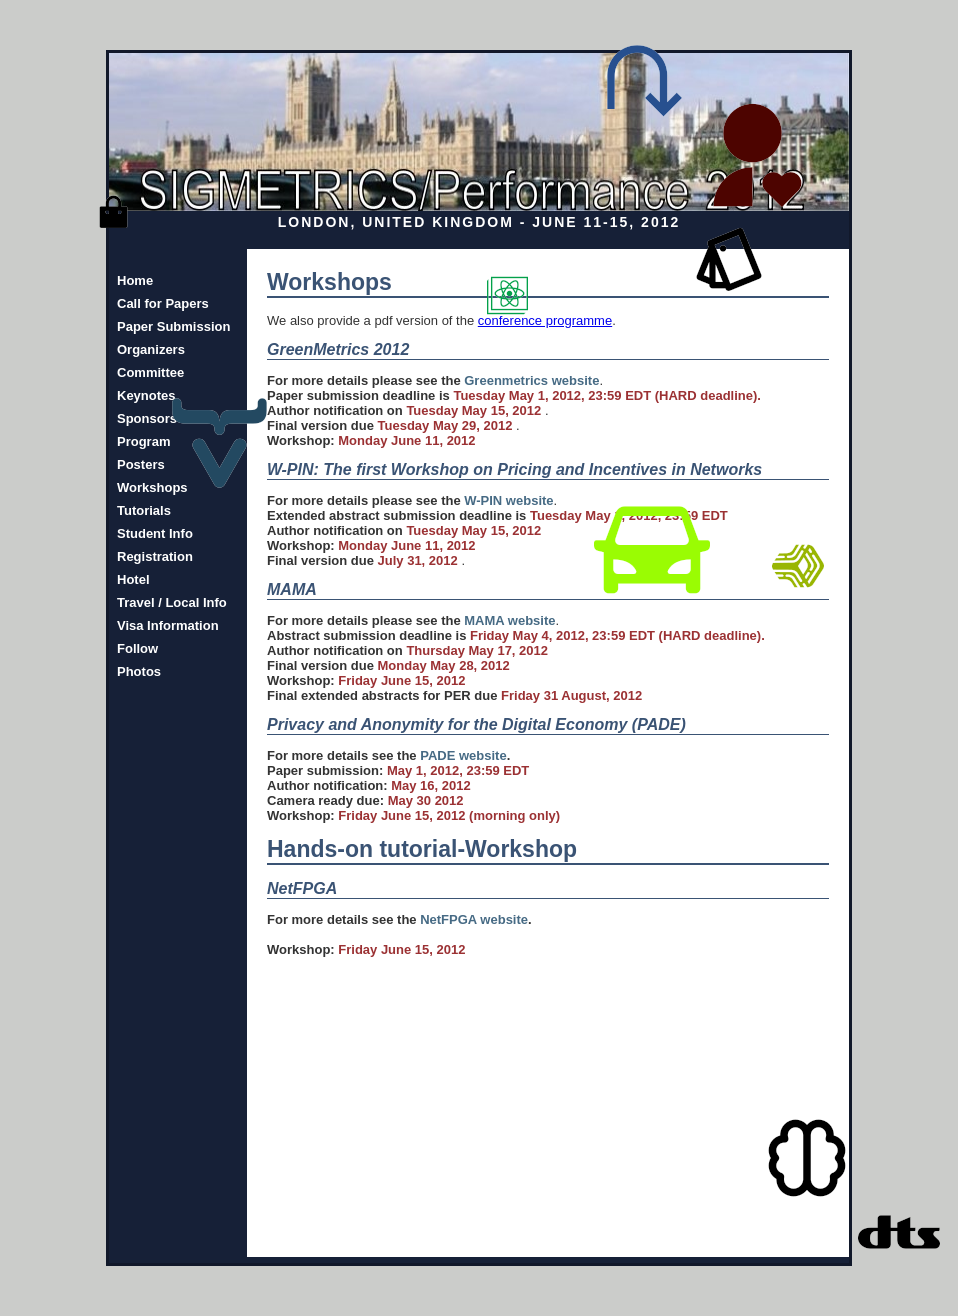 This screenshot has width=958, height=1316. I want to click on create react app logo, so click(507, 295).